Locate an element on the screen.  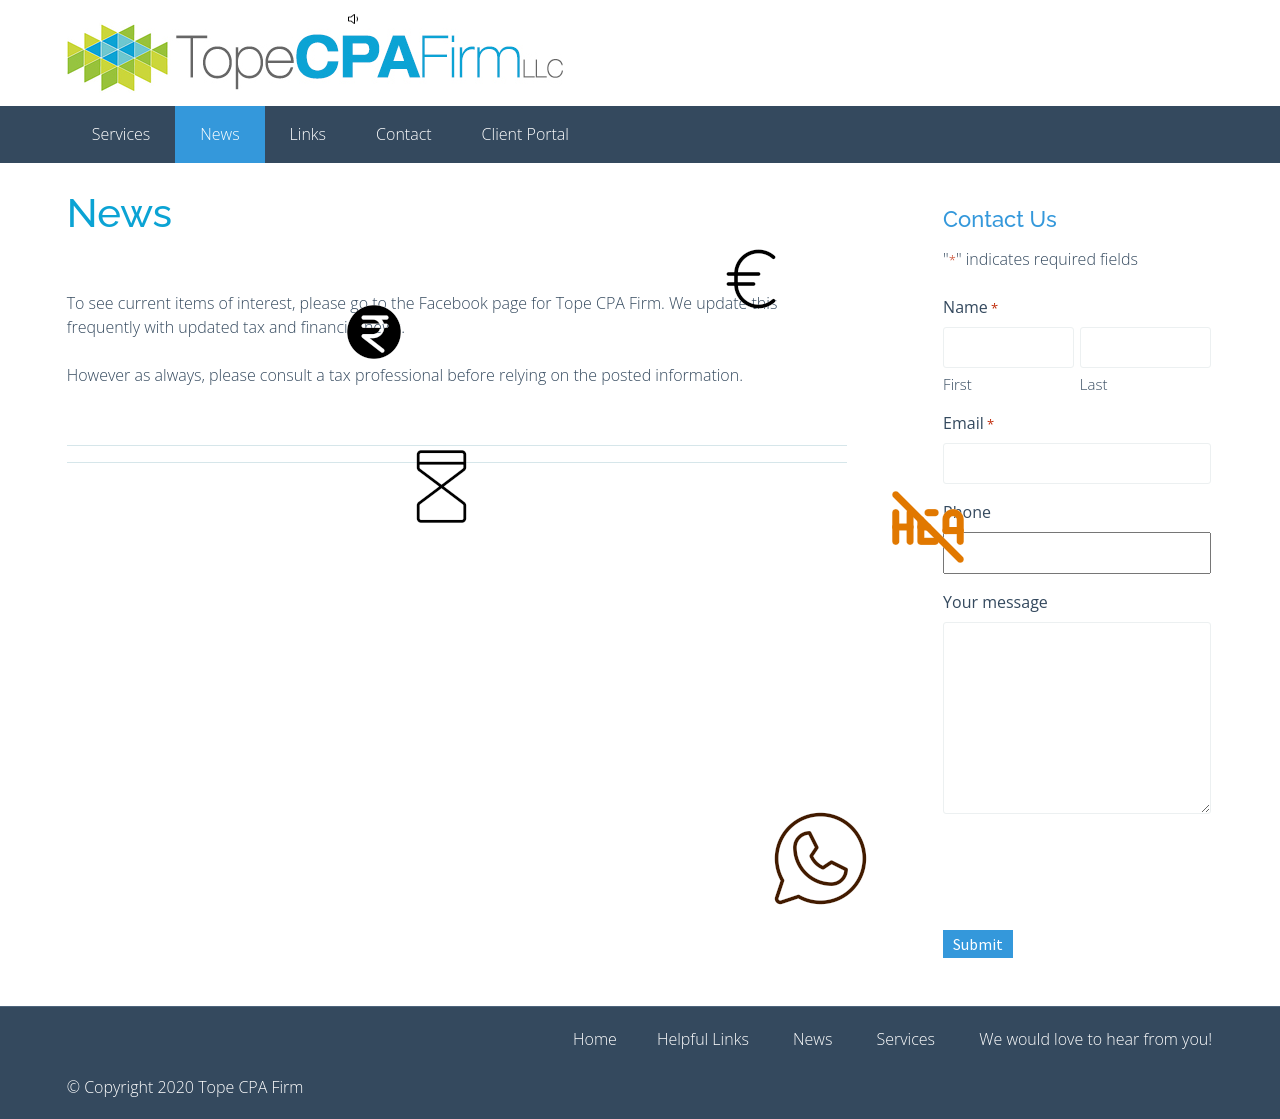
indicates a timer or countdown just started is located at coordinates (441, 486).